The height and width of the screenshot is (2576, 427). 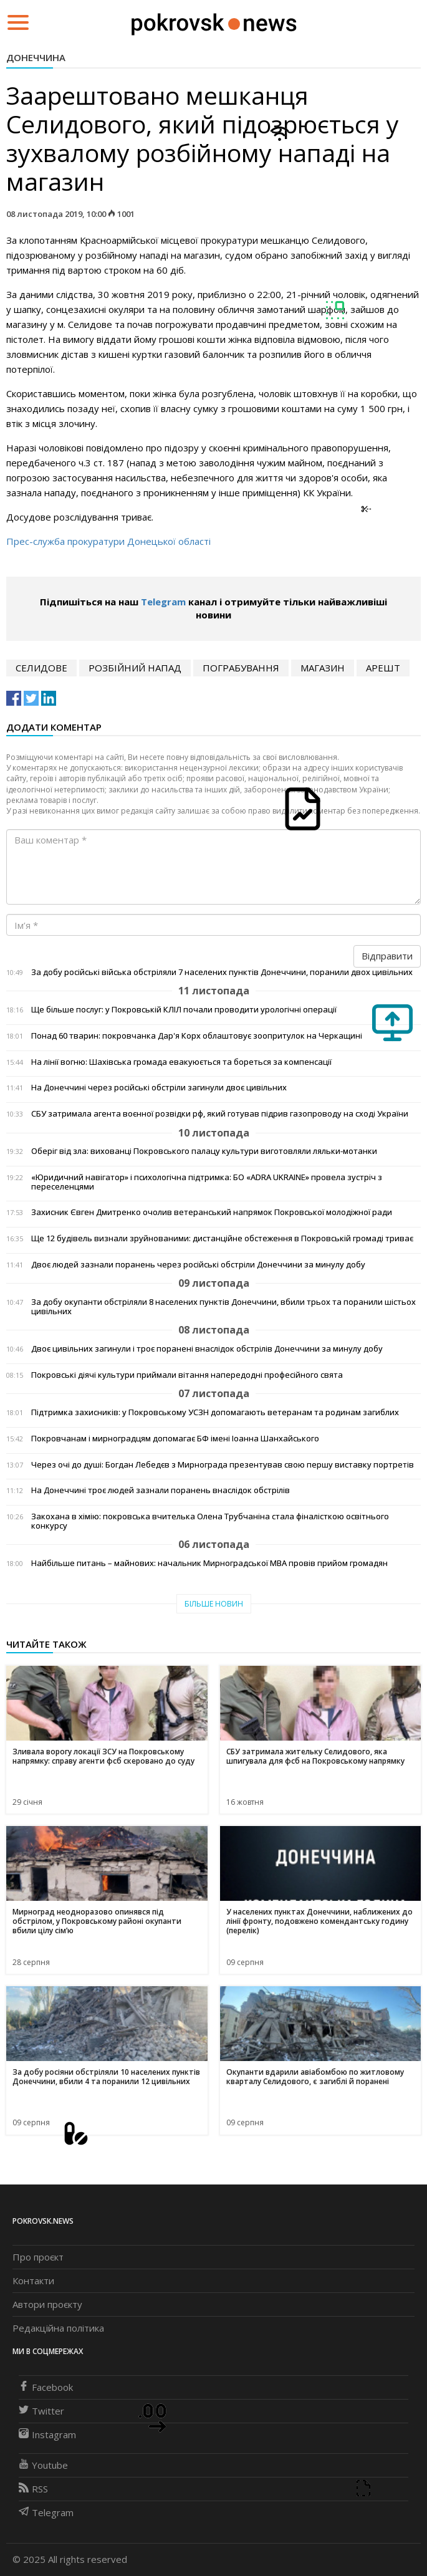 What do you see at coordinates (335, 310) in the screenshot?
I see `align element to top-right corner` at bounding box center [335, 310].